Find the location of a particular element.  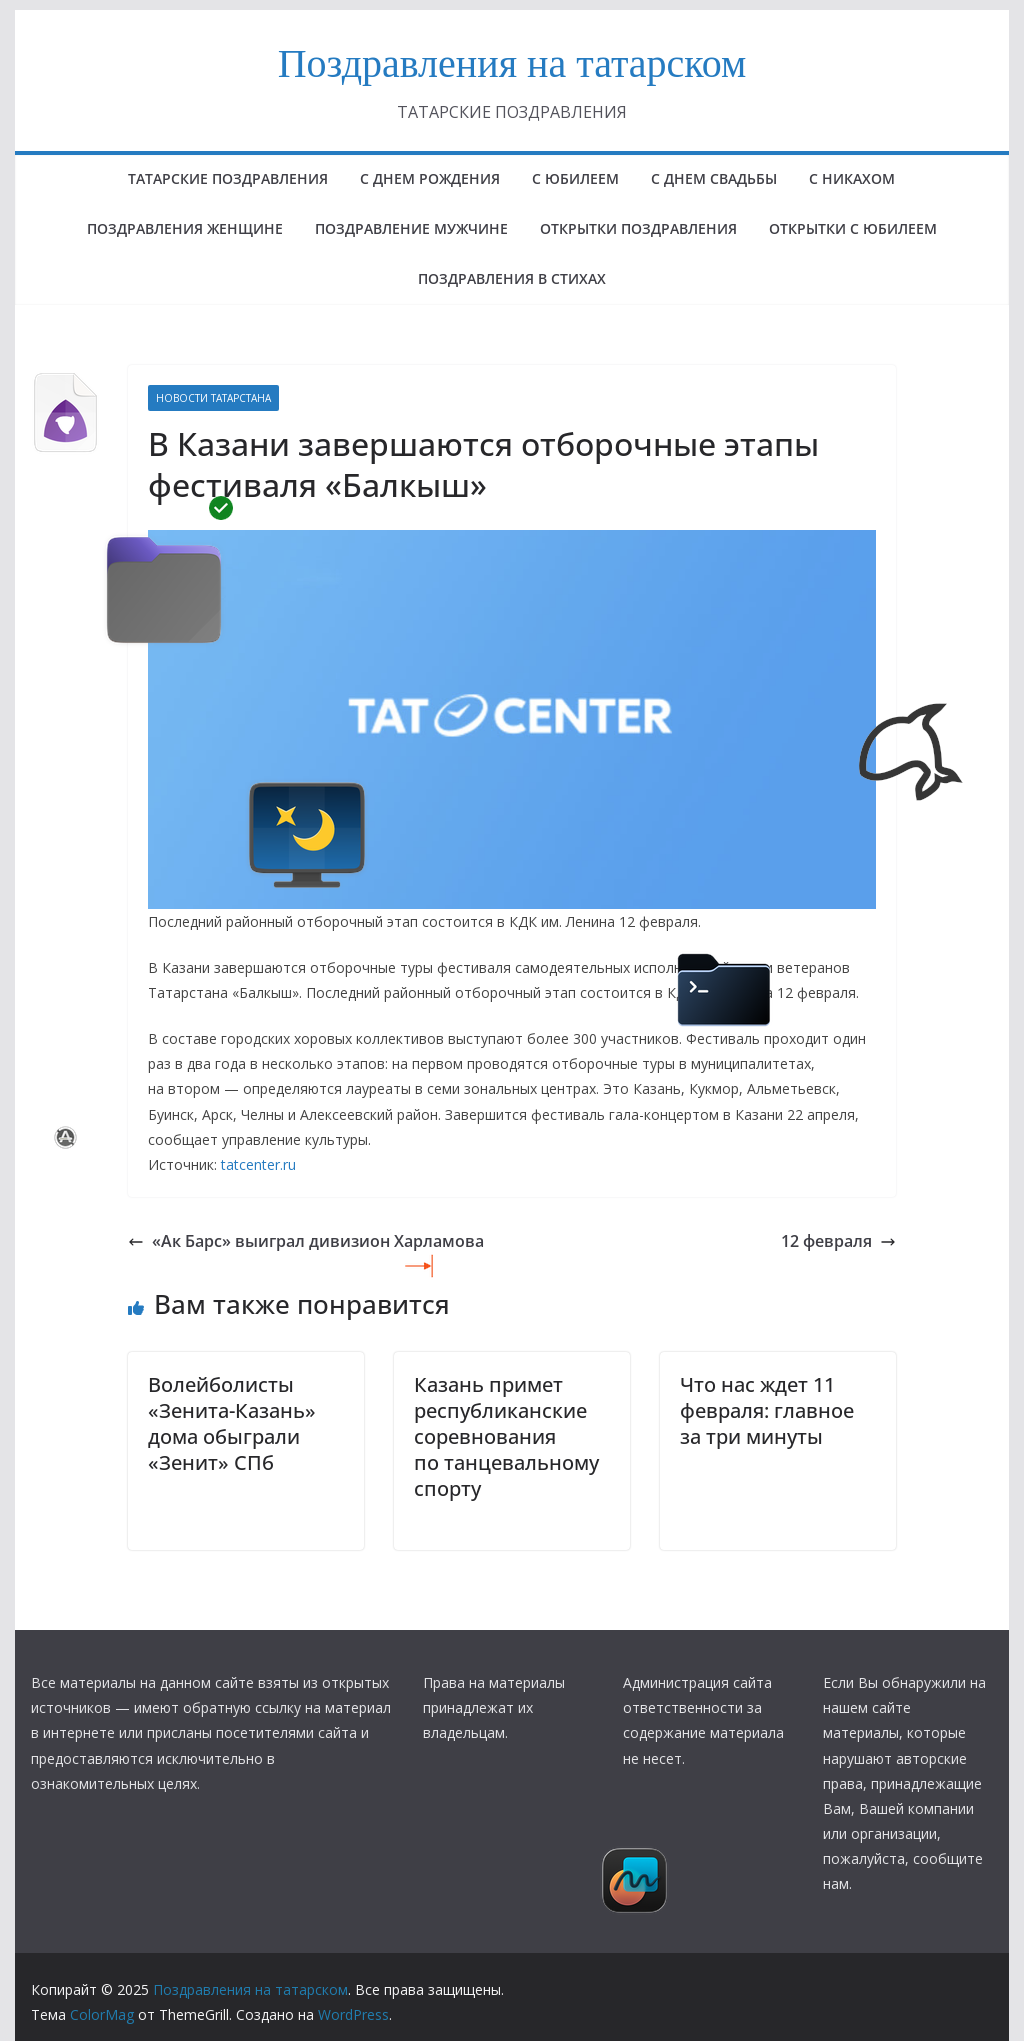

go to the last item or page is located at coordinates (419, 1266).